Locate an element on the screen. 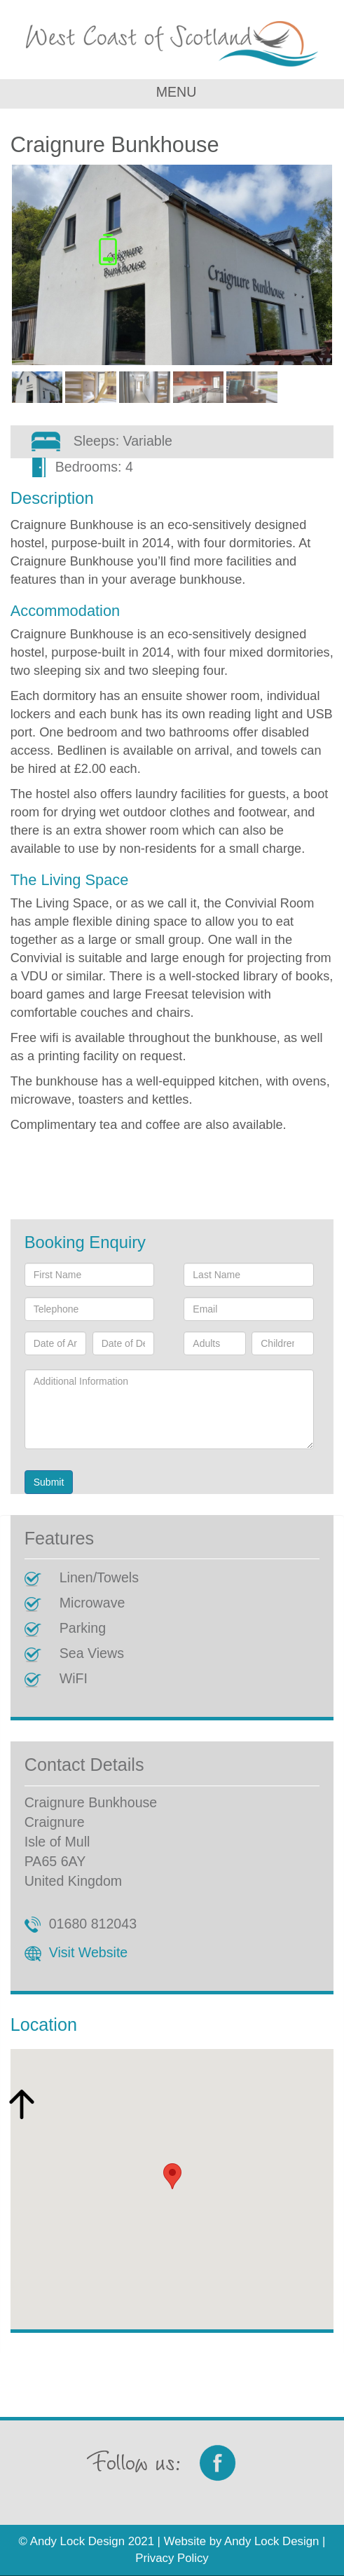  indicates low battery level is located at coordinates (108, 250).